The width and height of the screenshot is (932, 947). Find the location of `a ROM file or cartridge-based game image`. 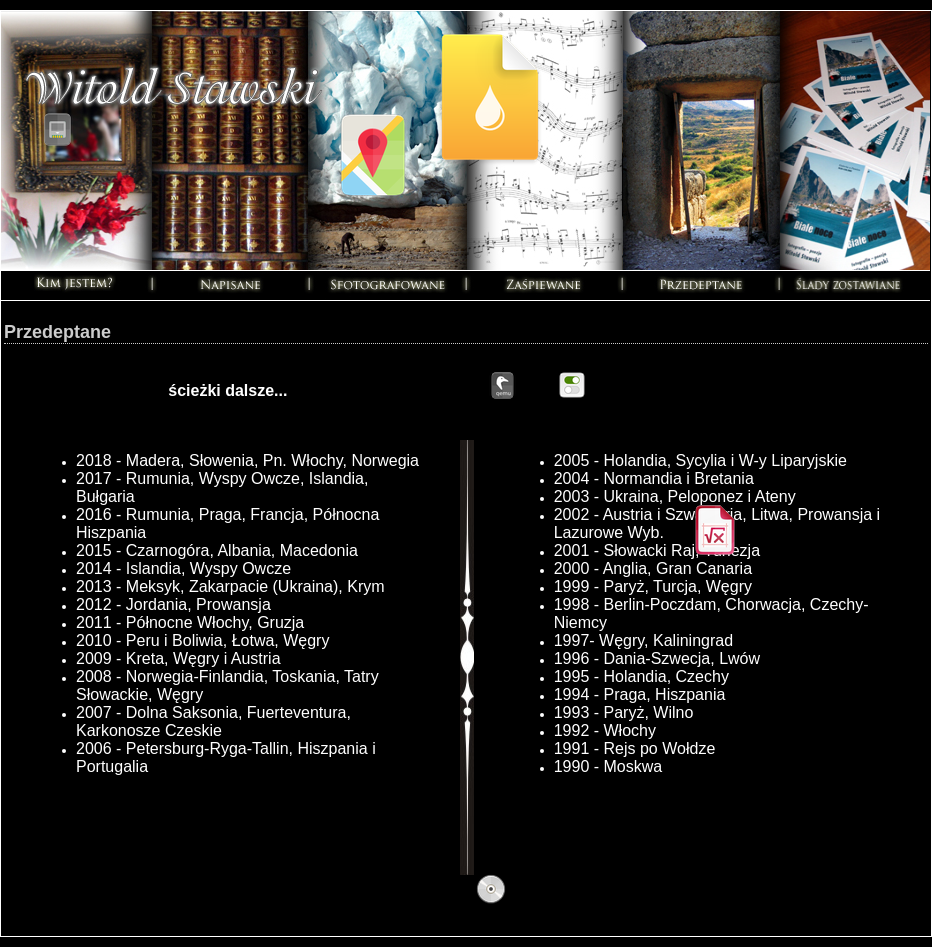

a ROM file or cartridge-based game image is located at coordinates (57, 129).